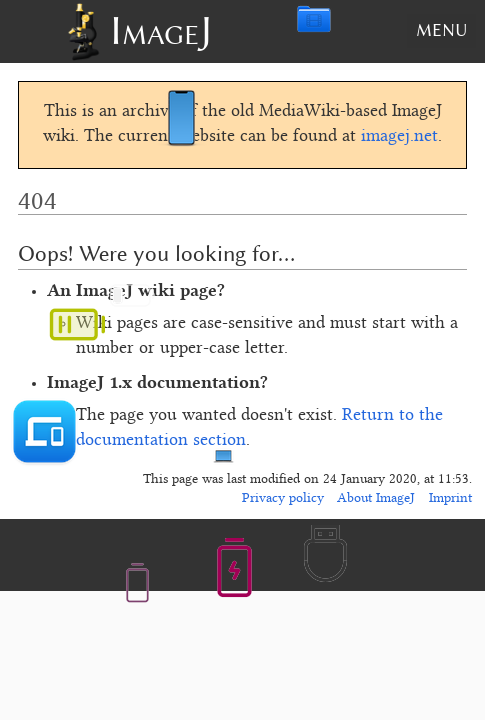  Describe the element at coordinates (314, 19) in the screenshot. I see `open your videos folder` at that location.